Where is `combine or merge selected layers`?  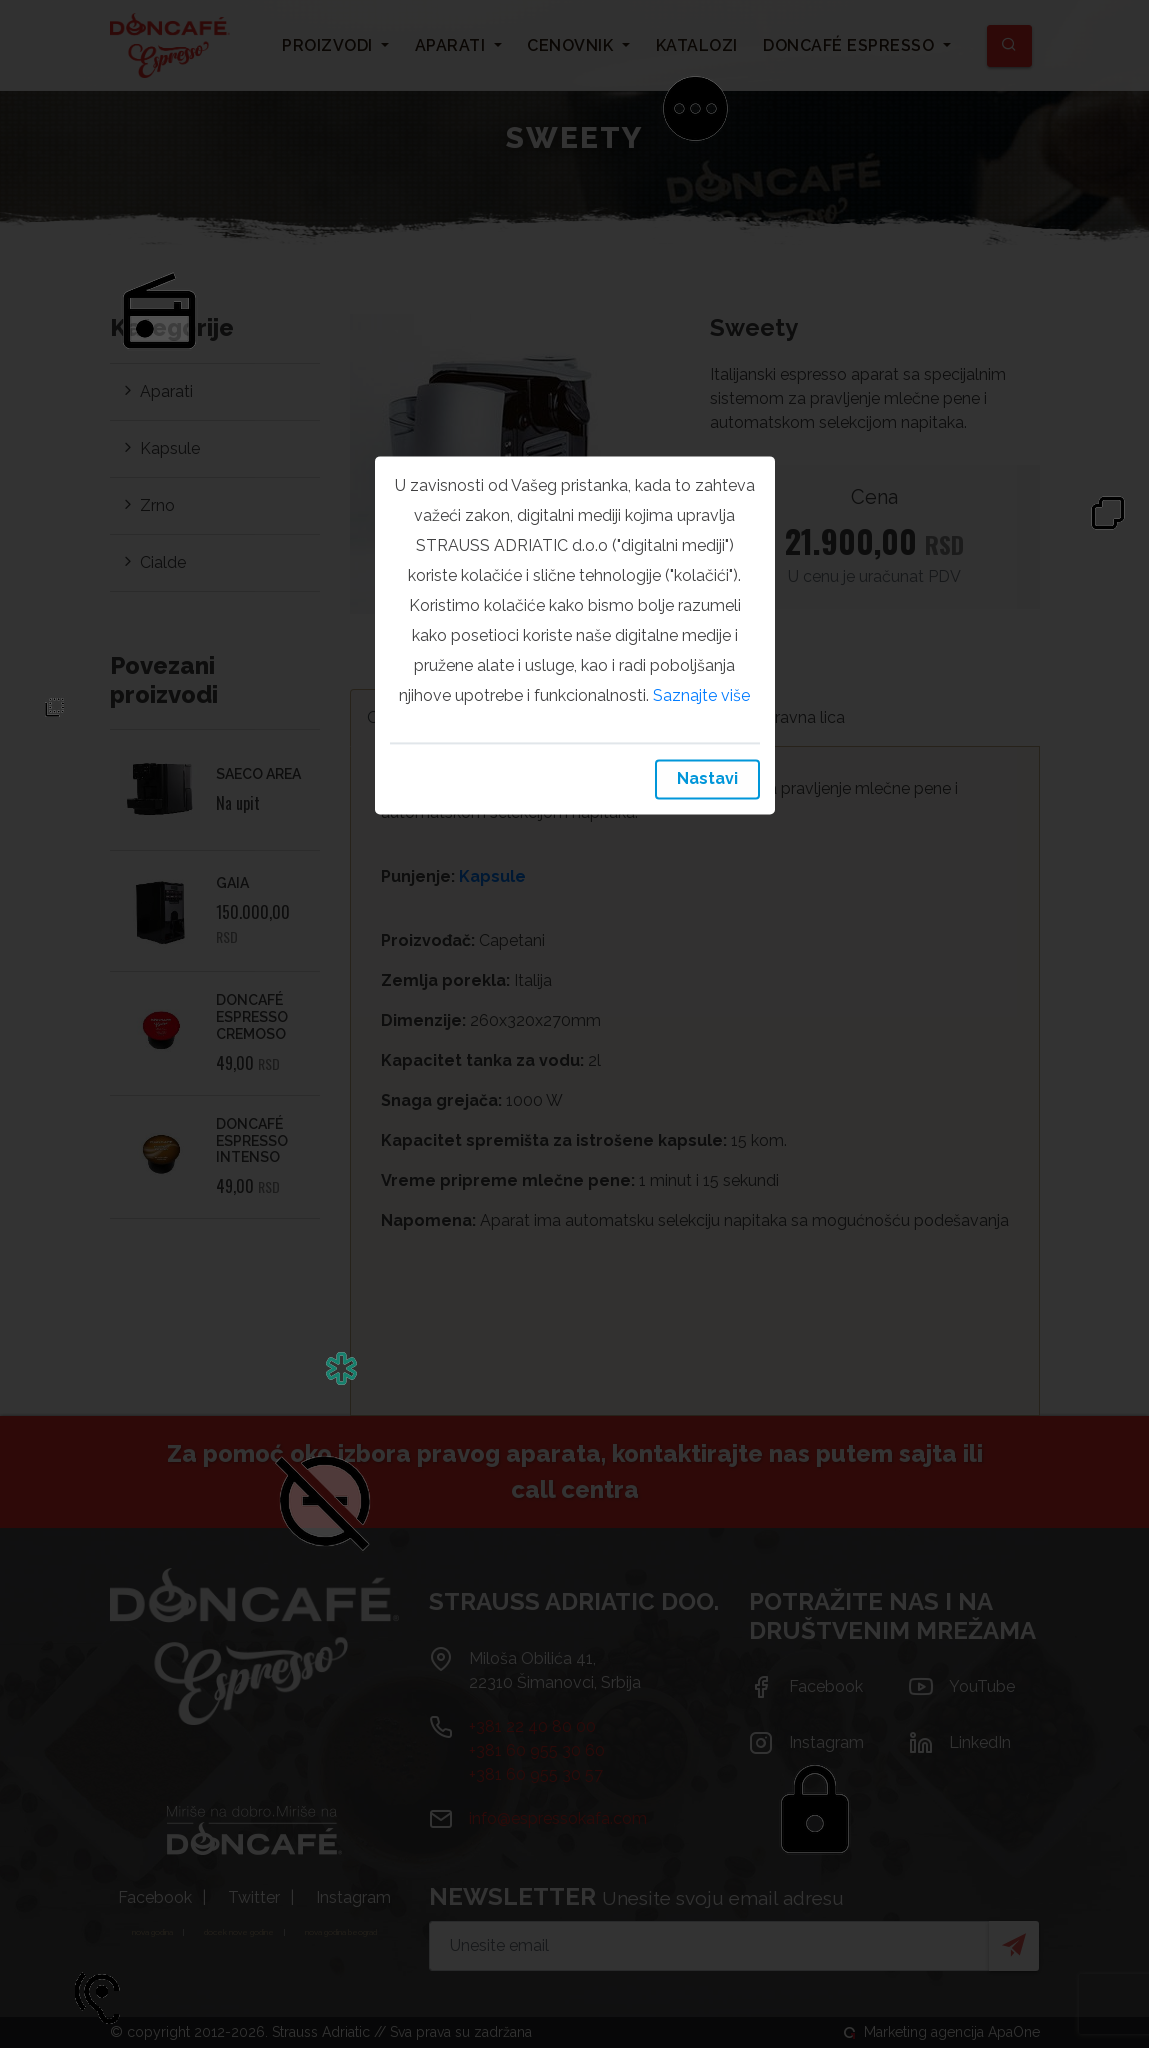
combine or merge selected layers is located at coordinates (1108, 513).